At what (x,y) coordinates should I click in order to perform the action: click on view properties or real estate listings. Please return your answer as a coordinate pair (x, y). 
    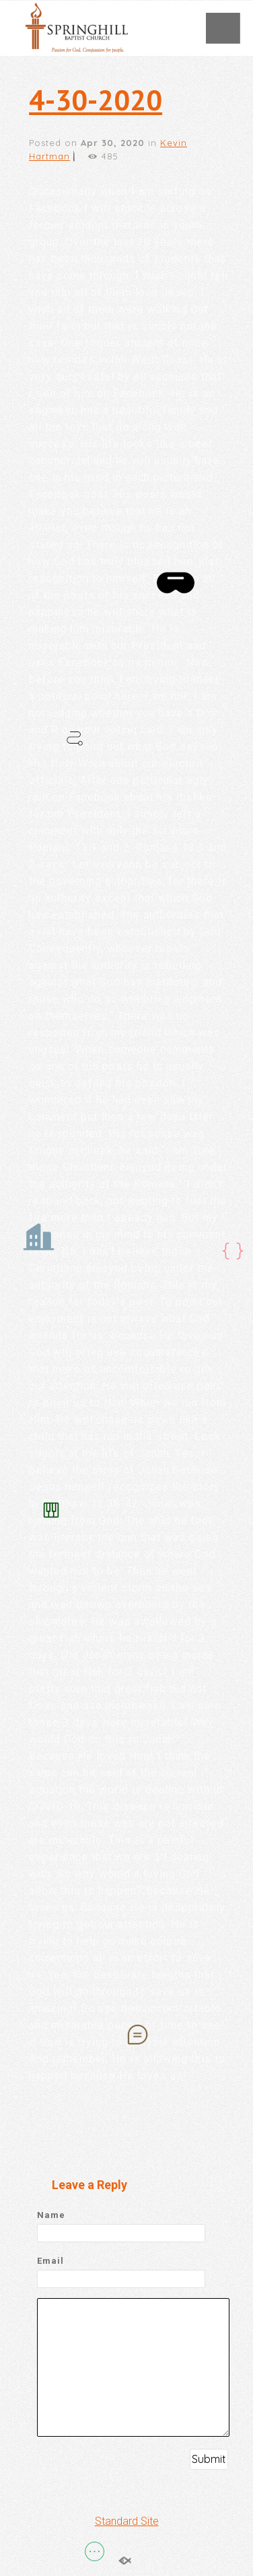
    Looking at the image, I should click on (38, 1238).